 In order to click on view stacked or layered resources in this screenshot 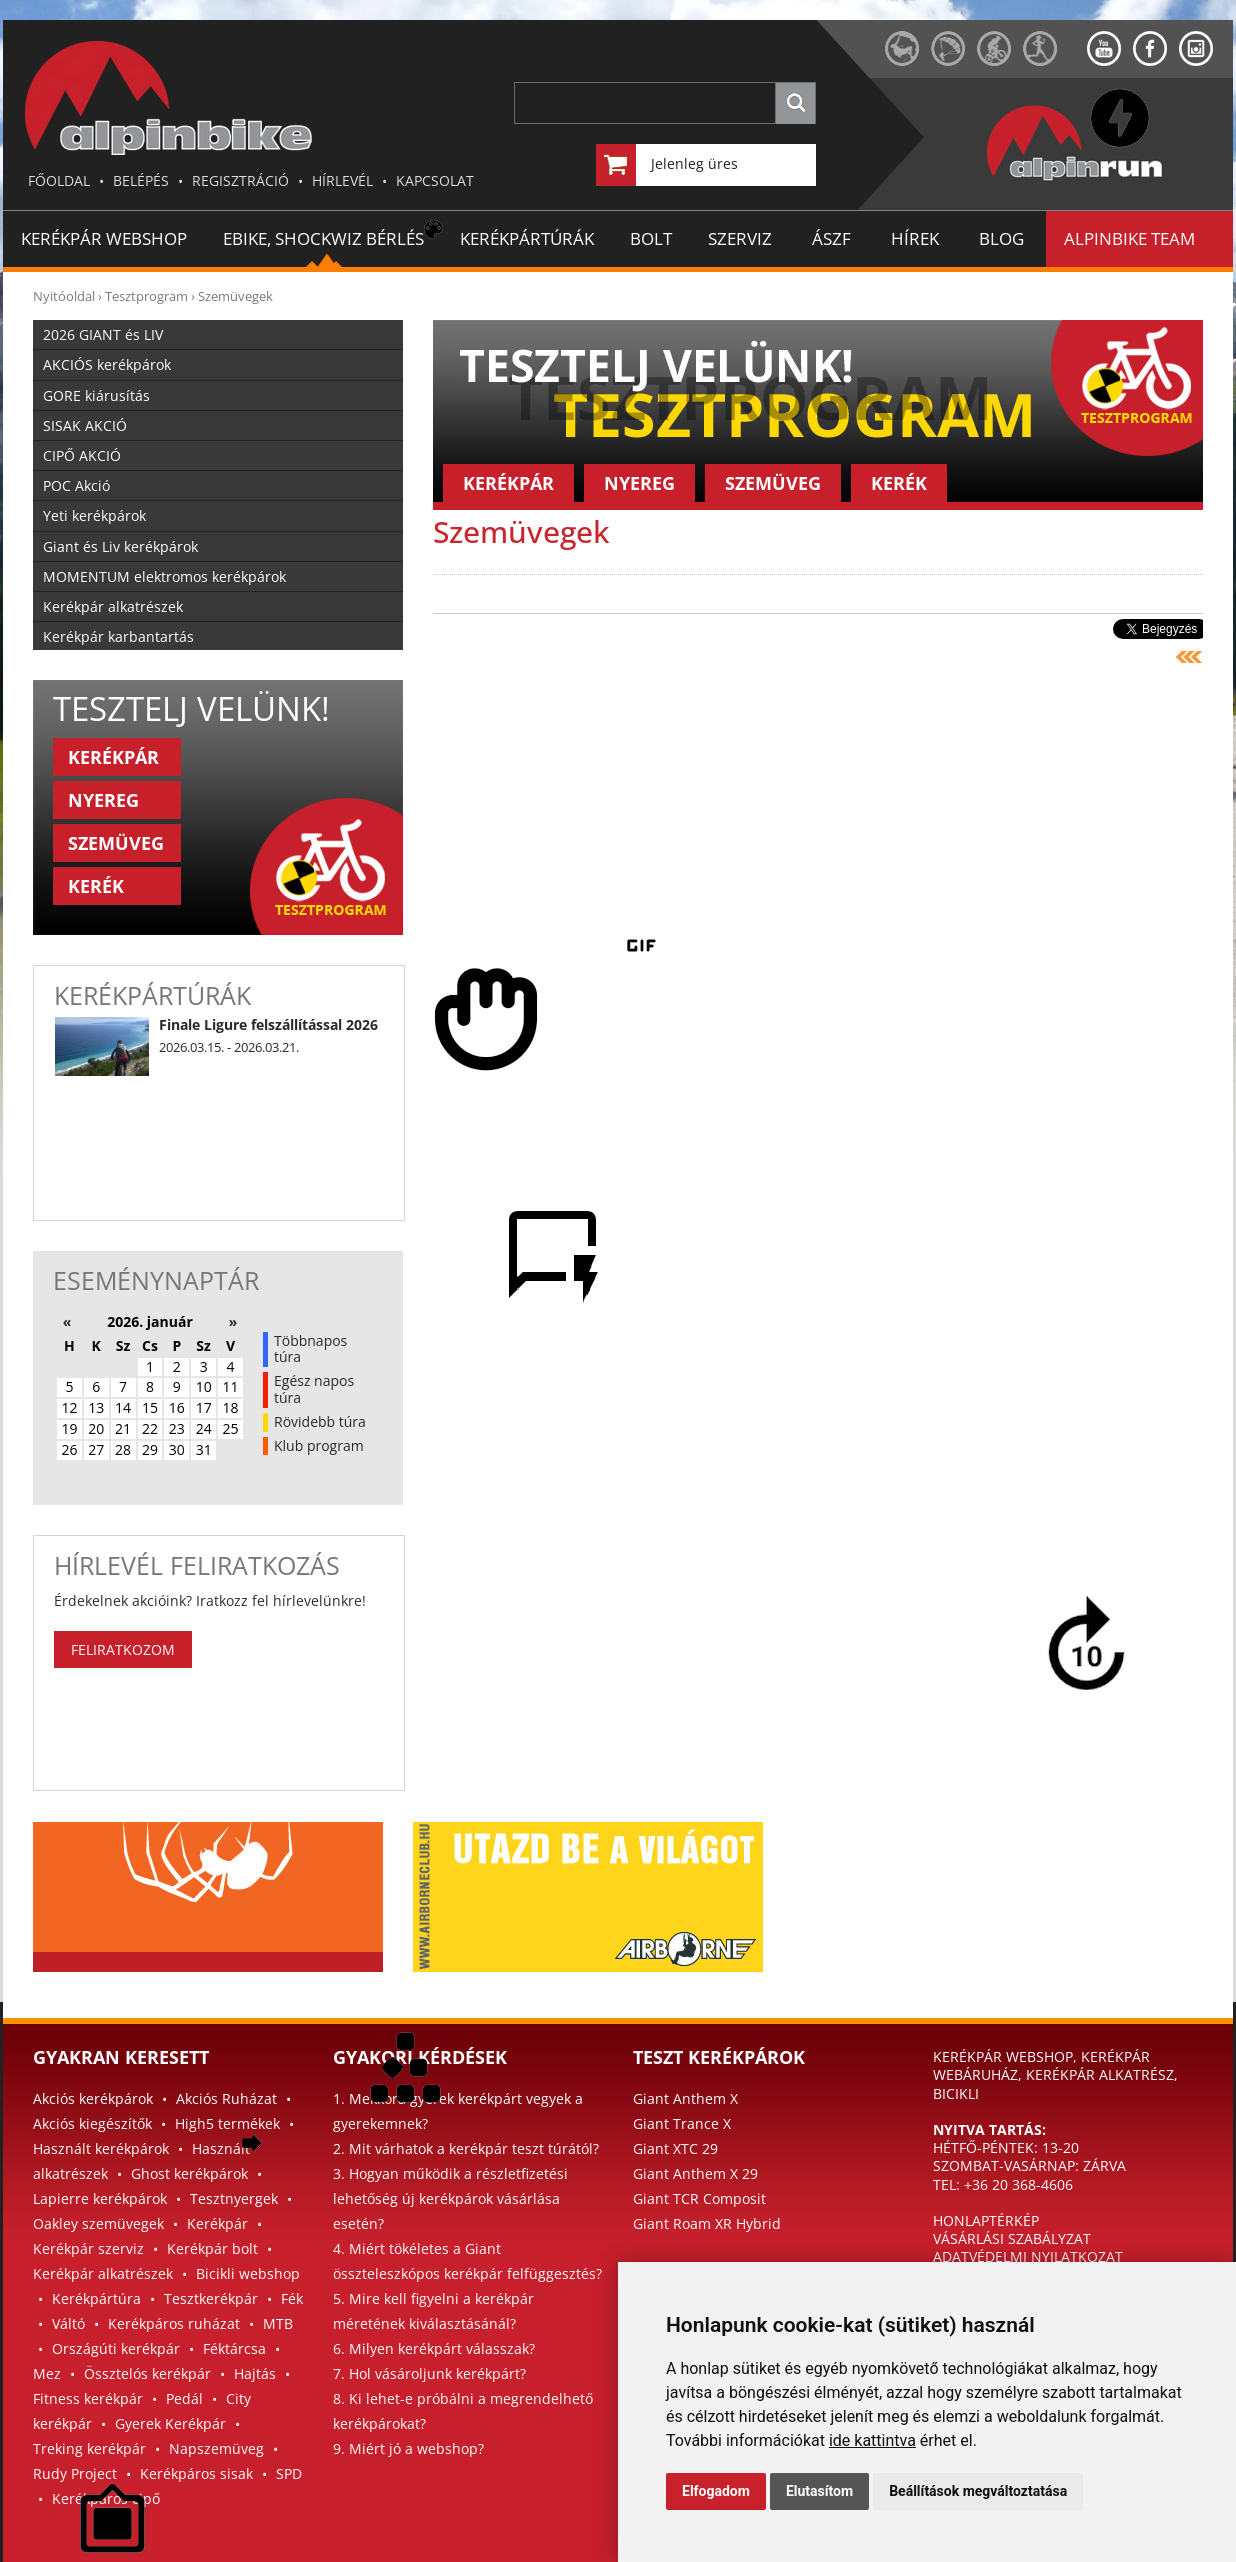, I will do `click(405, 2067)`.